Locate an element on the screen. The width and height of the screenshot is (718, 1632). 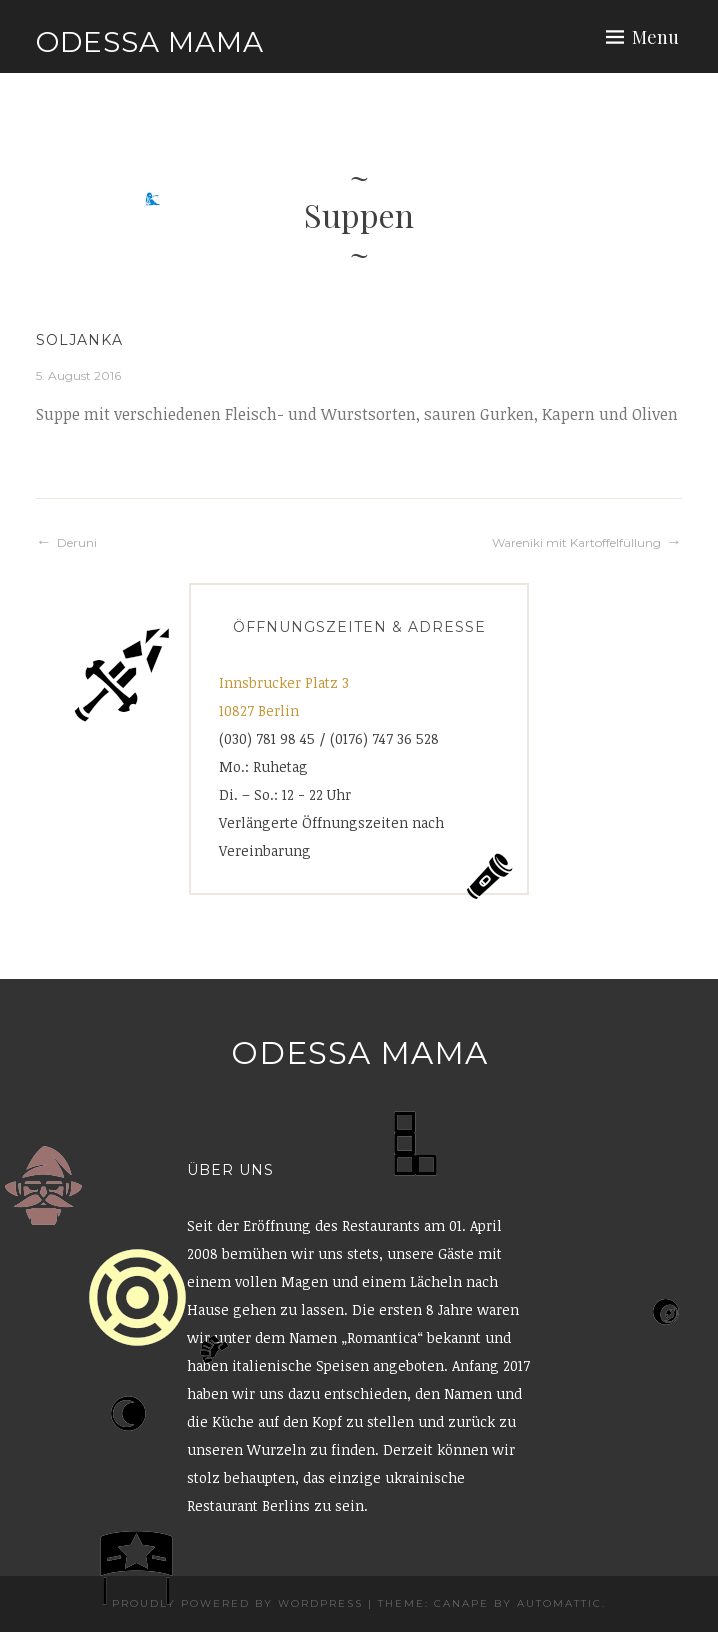
toggle flashlight on/off is located at coordinates (489, 876).